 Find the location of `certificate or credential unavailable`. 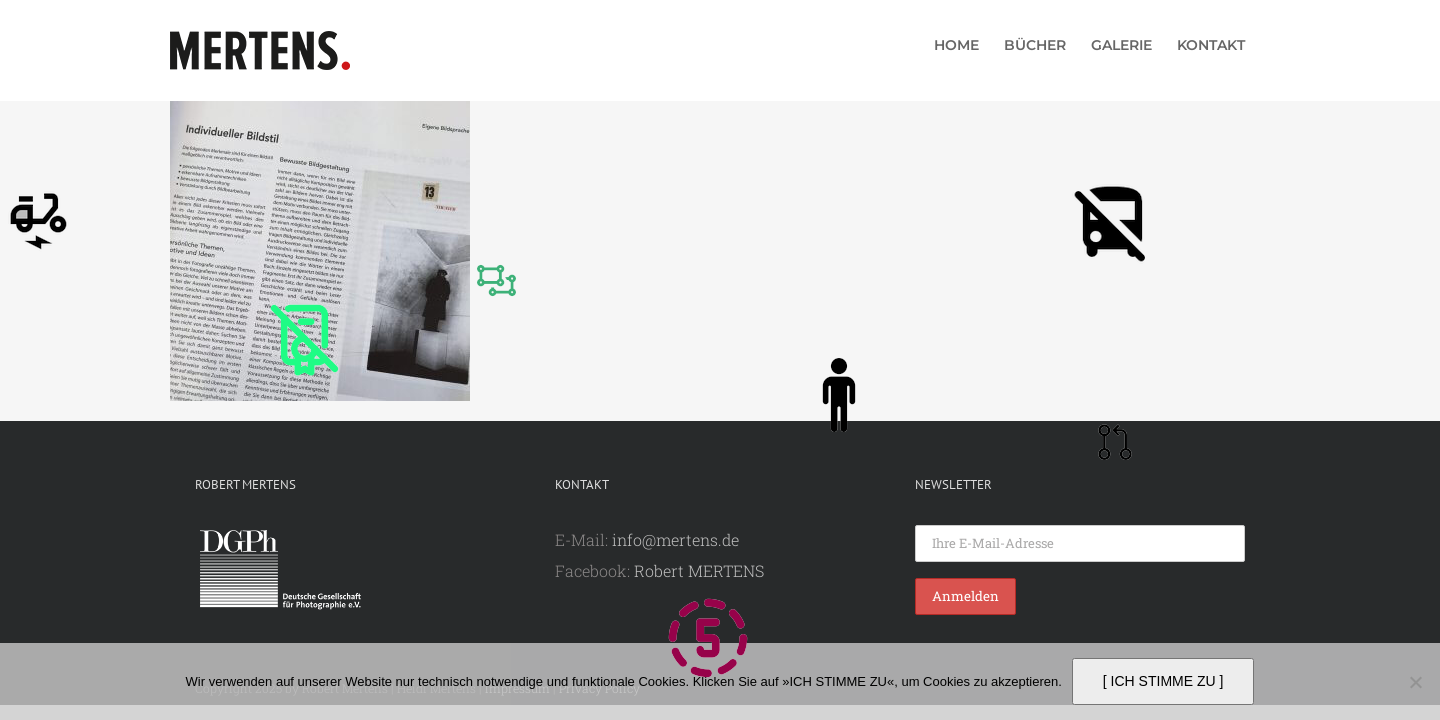

certificate or credential unavailable is located at coordinates (304, 338).